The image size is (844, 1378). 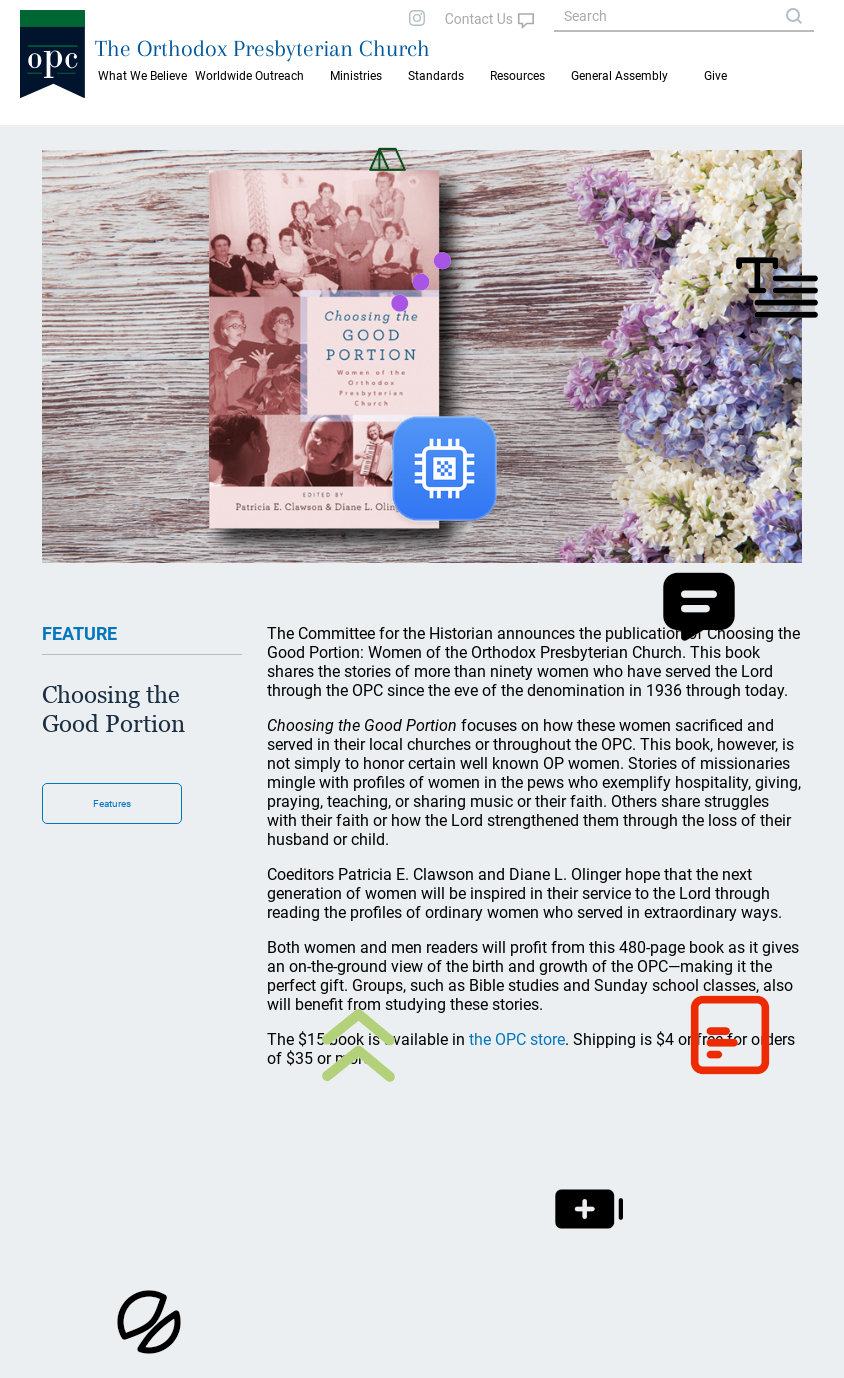 I want to click on browse electronics or hardware apps, so click(x=444, y=468).